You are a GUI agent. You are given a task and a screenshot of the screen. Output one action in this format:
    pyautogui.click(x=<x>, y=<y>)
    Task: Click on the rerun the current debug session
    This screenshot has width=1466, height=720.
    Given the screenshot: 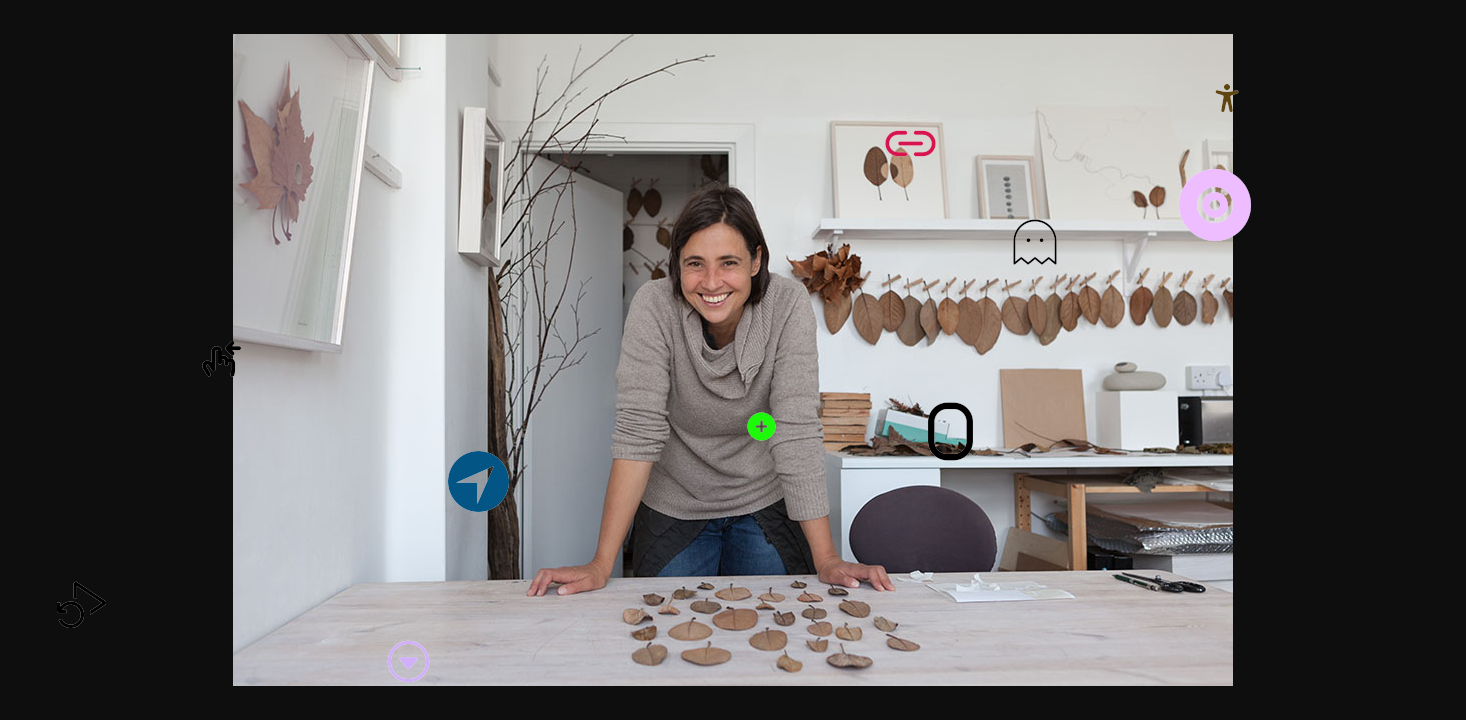 What is the action you would take?
    pyautogui.click(x=83, y=601)
    